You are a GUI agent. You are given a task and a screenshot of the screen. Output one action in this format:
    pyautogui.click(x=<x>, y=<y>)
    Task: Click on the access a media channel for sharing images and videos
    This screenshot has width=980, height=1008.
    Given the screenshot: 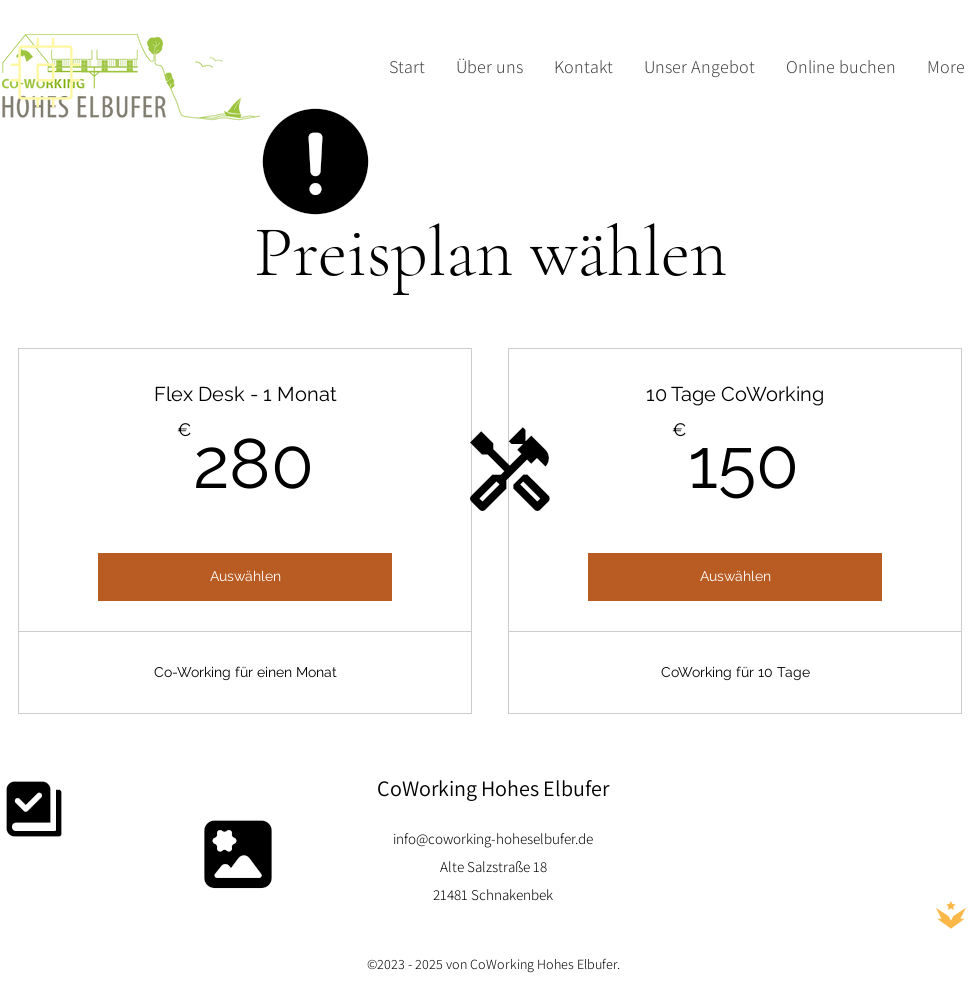 What is the action you would take?
    pyautogui.click(x=238, y=854)
    